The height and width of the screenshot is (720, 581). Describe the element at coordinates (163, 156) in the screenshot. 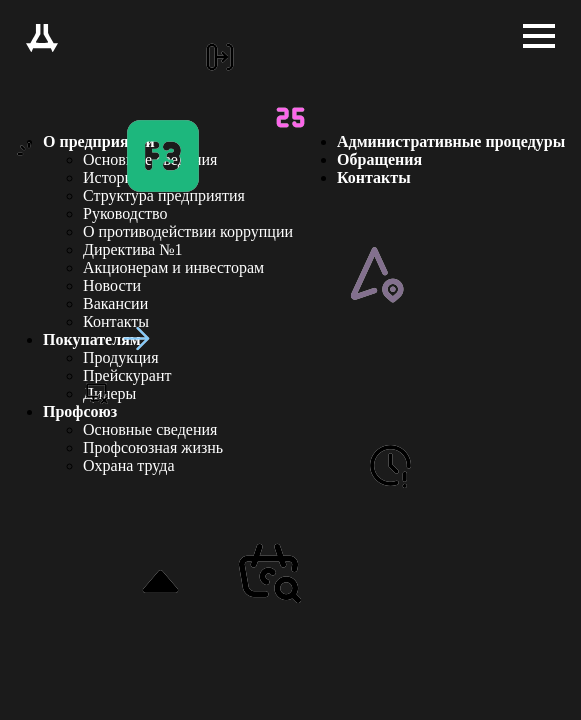

I see `keyboard shortcut indicator for F3 function key` at that location.